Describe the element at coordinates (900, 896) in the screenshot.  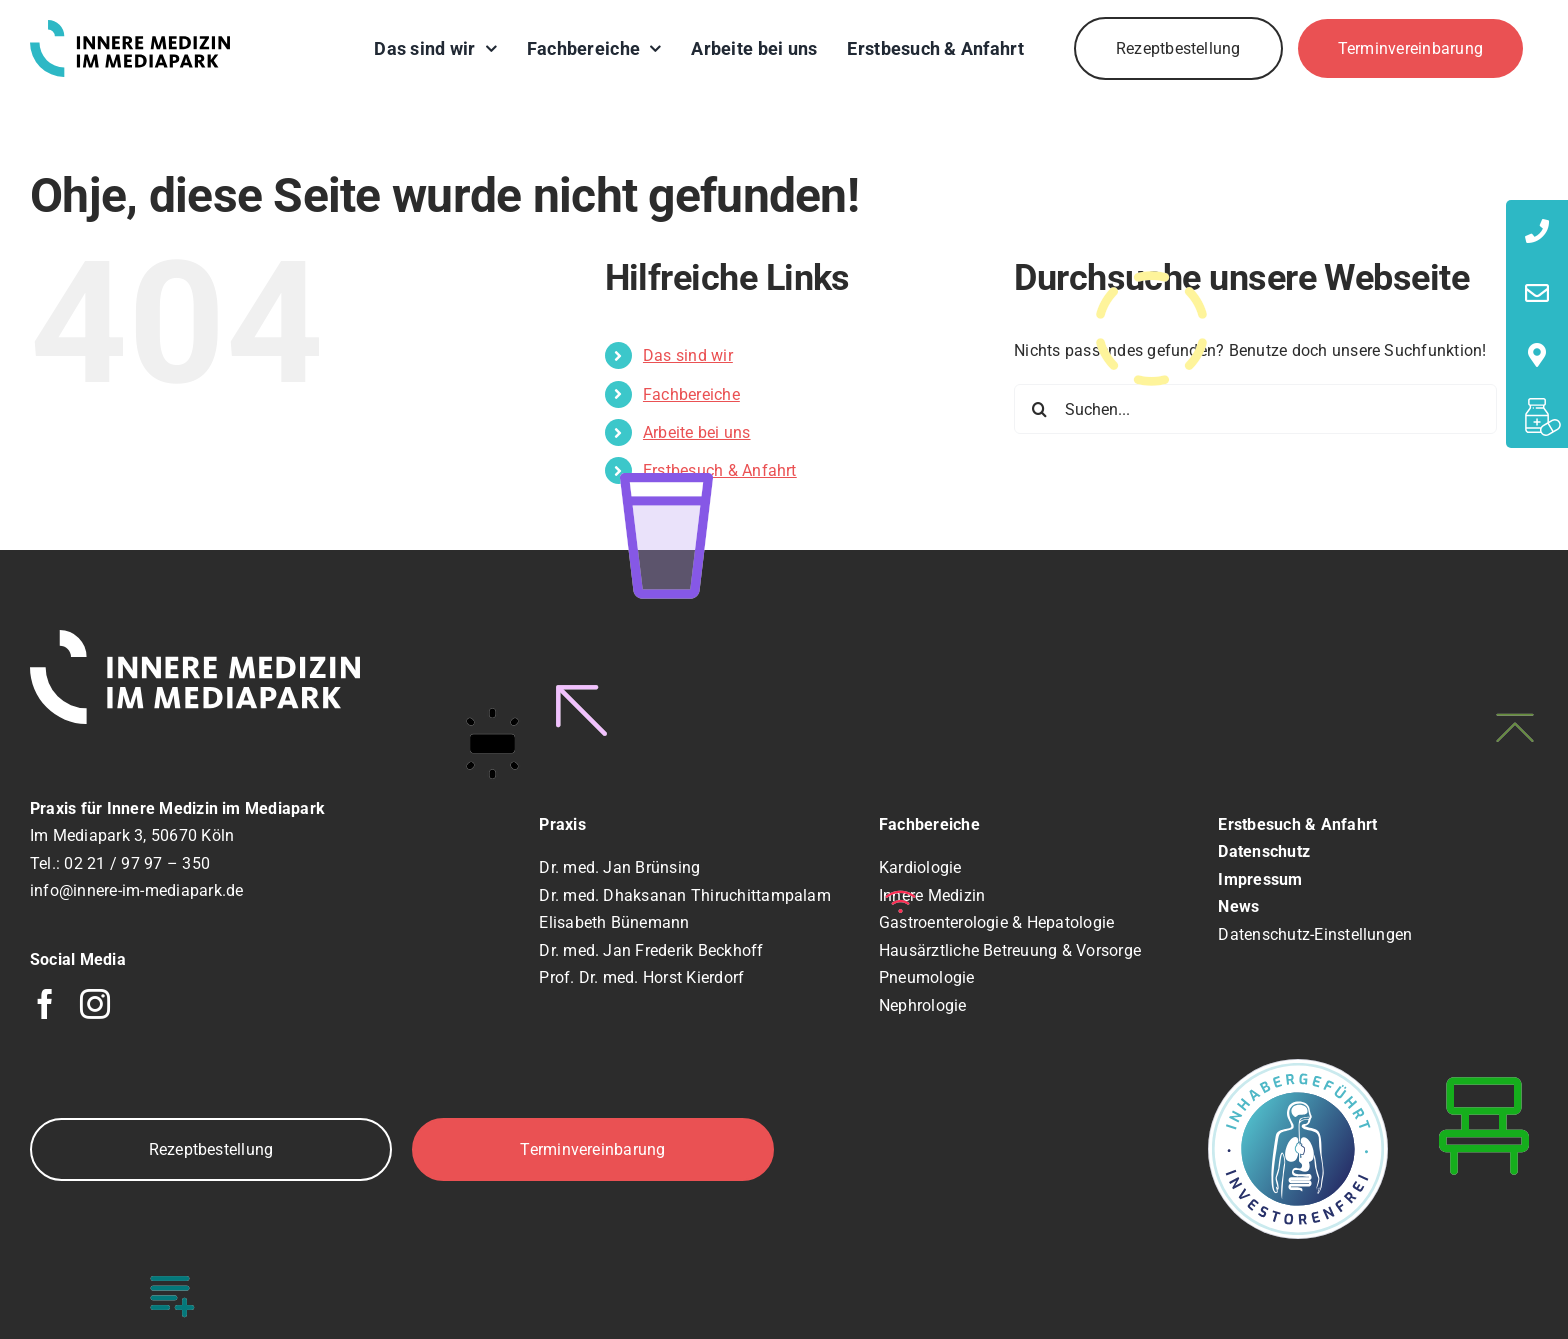
I see `indicates moderate wifi signal strength` at that location.